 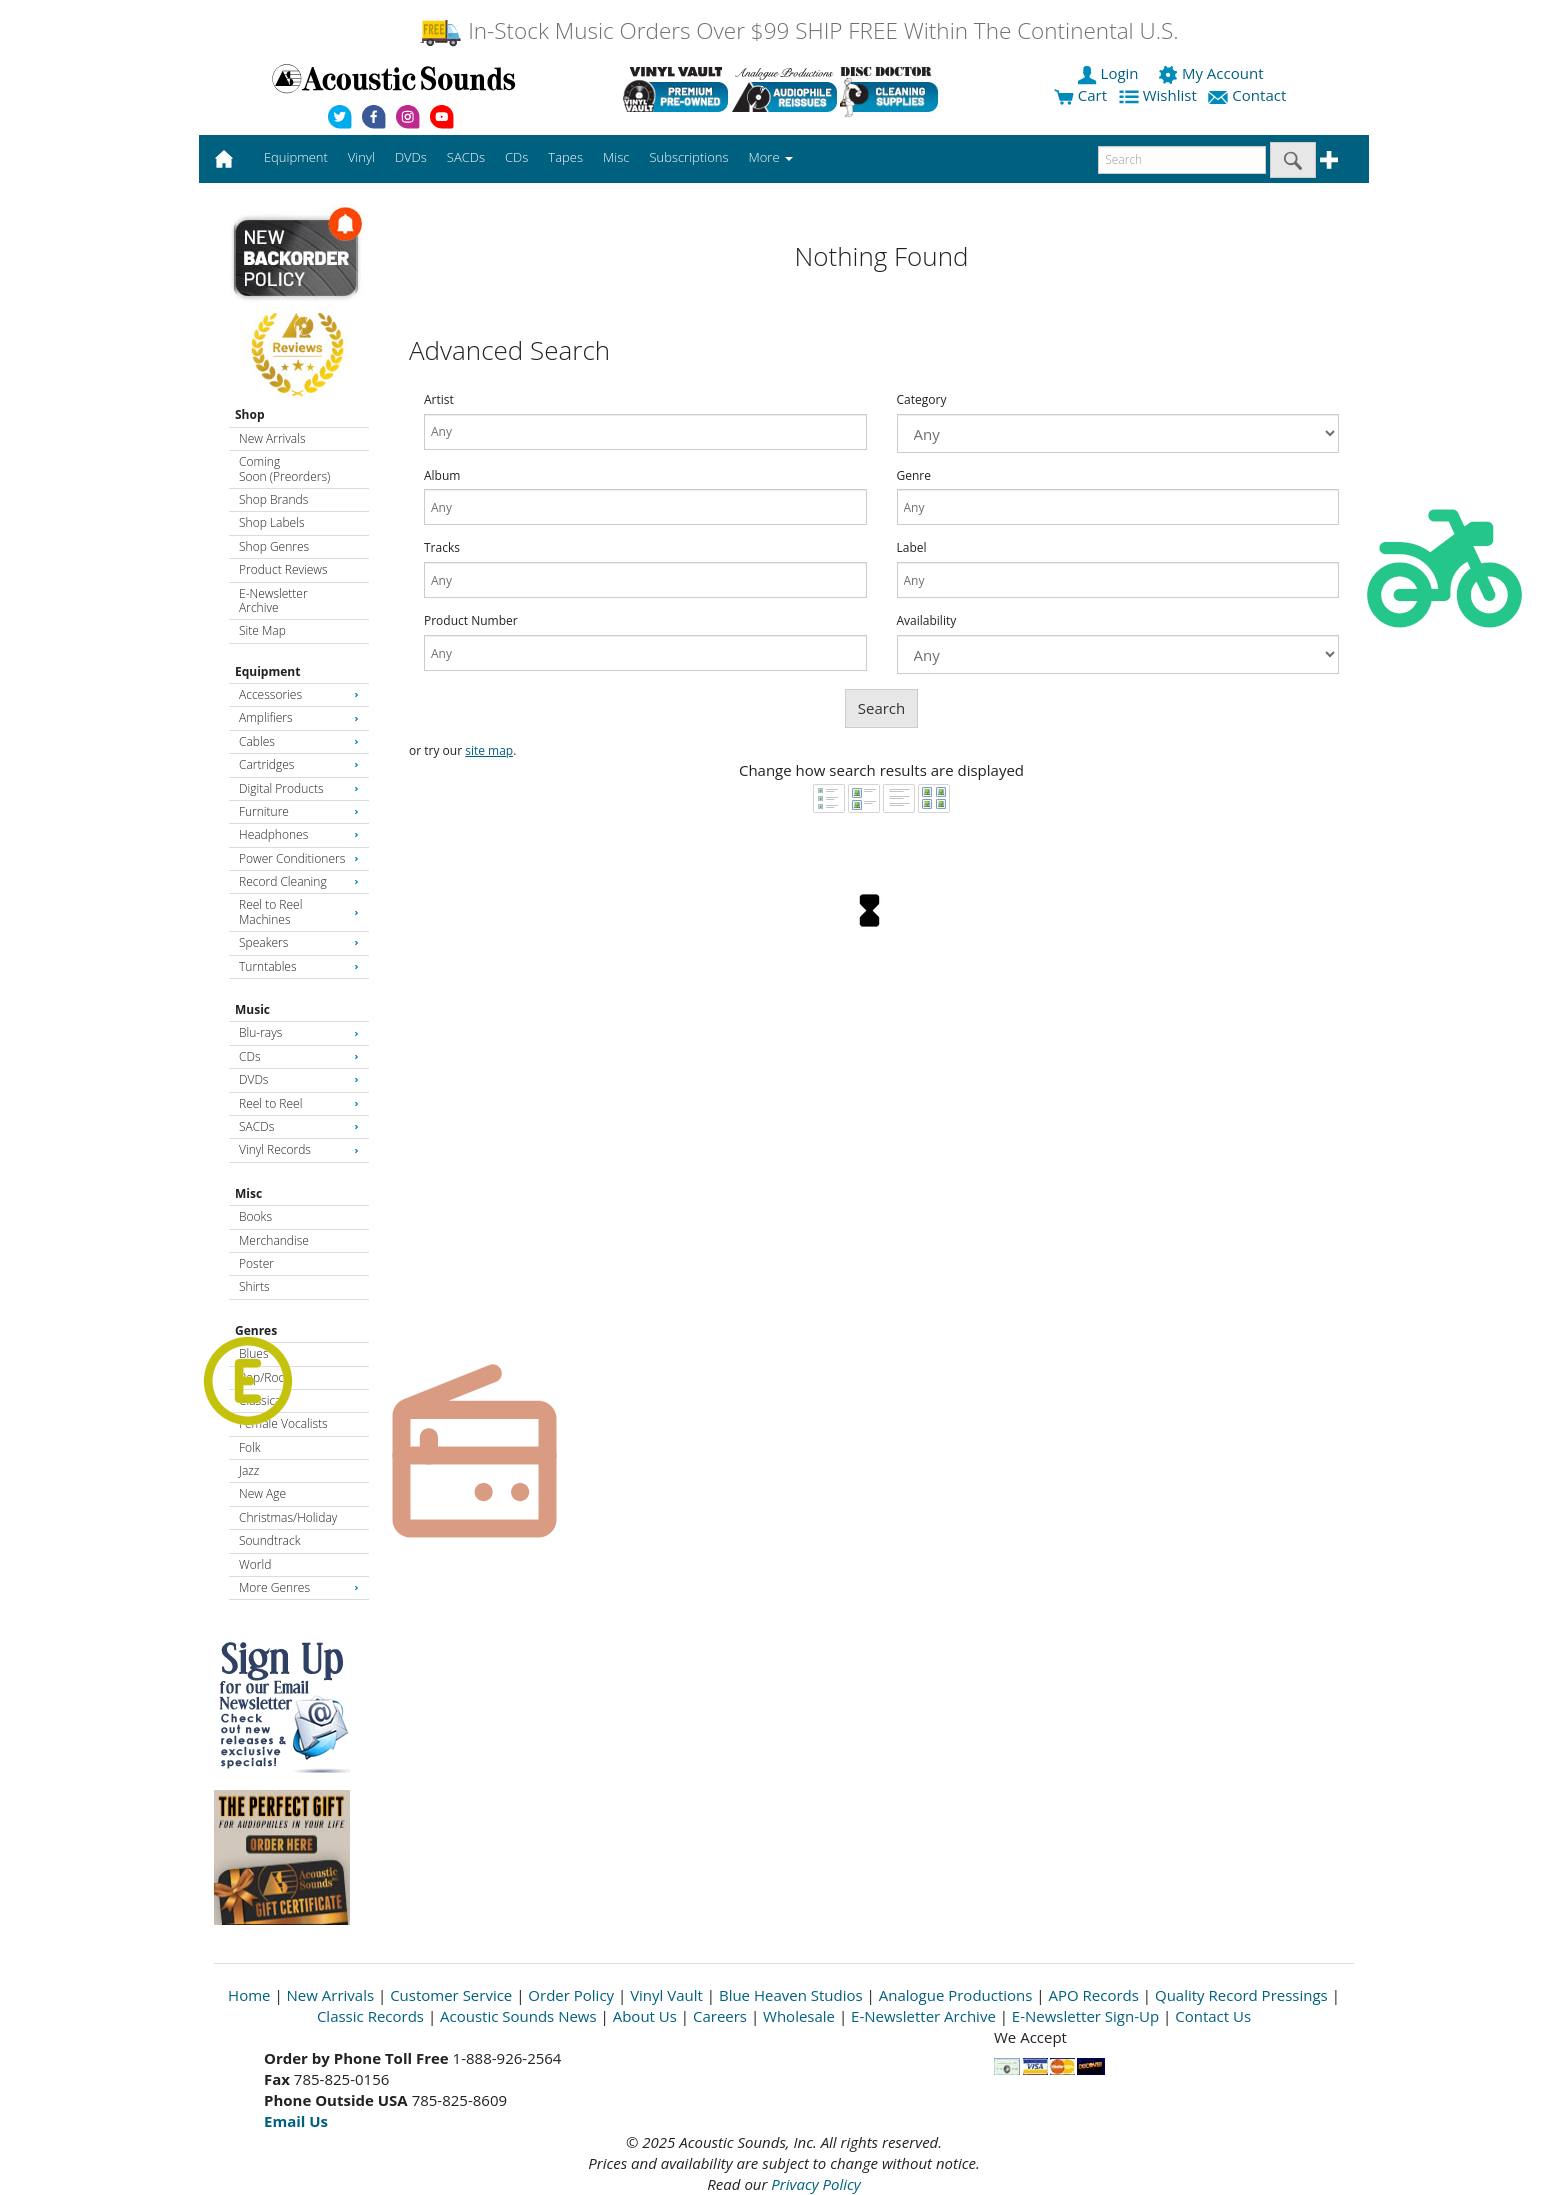 What do you see at coordinates (248, 1381) in the screenshot?
I see `indicates an "E" rating or classification` at bounding box center [248, 1381].